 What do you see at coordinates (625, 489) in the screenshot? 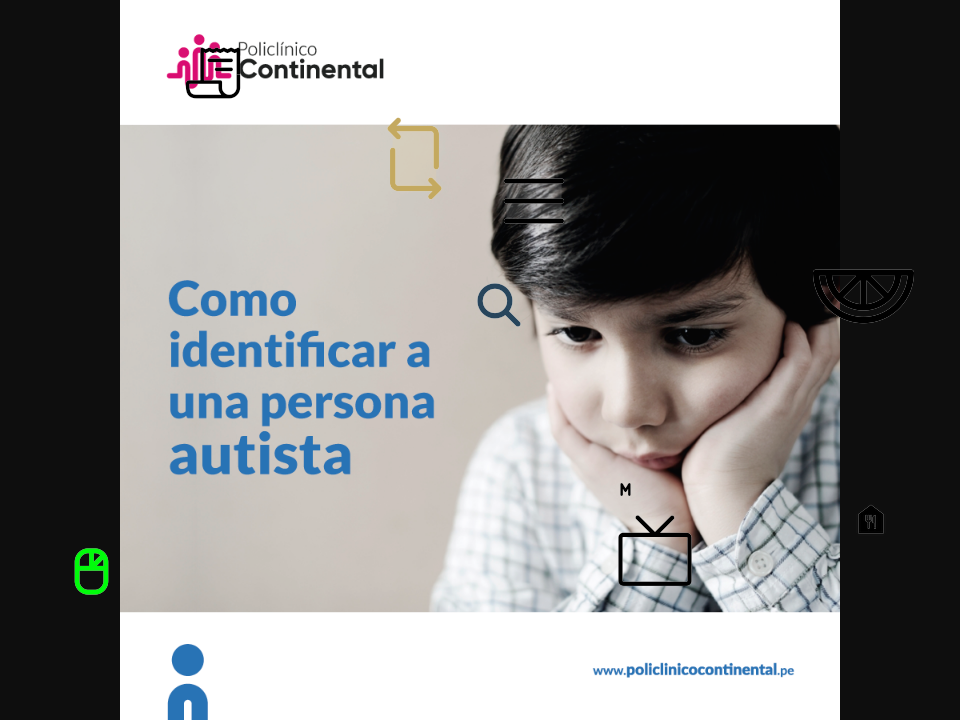
I see `indicates medium size option` at bounding box center [625, 489].